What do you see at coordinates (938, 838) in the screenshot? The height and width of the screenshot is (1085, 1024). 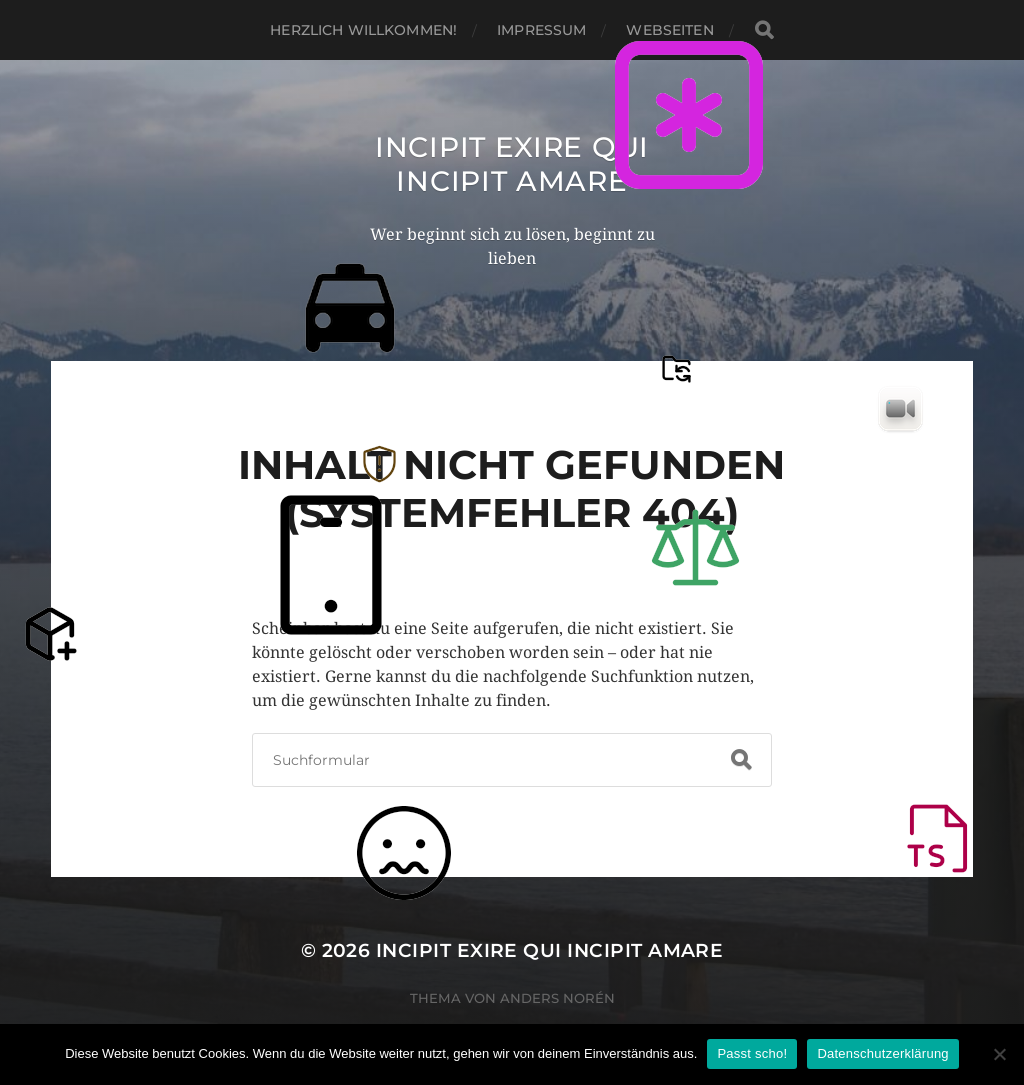 I see `a TypeScript file` at bounding box center [938, 838].